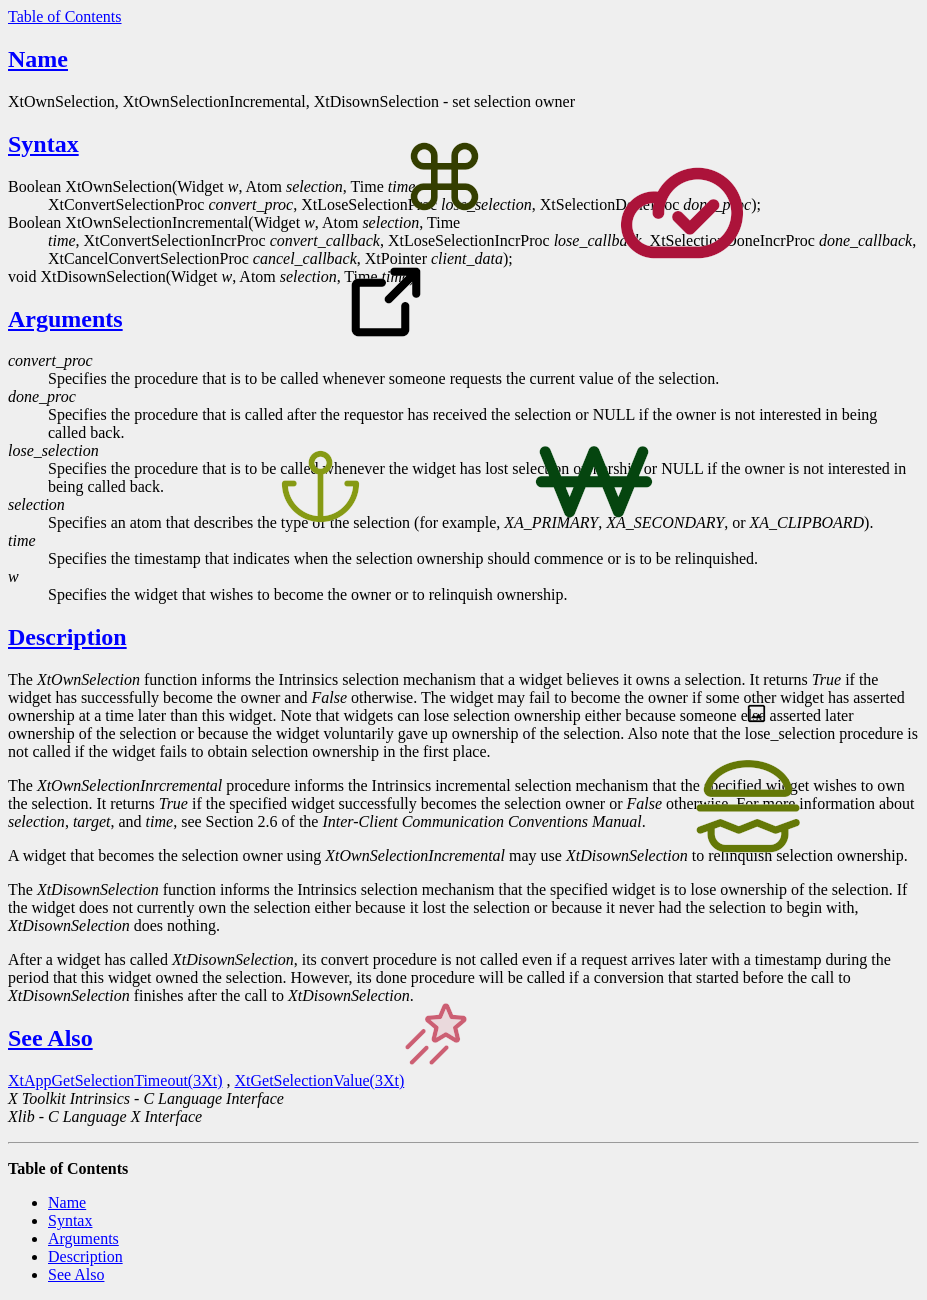 This screenshot has height=1300, width=927. I want to click on insert an image into your document, so click(756, 713).